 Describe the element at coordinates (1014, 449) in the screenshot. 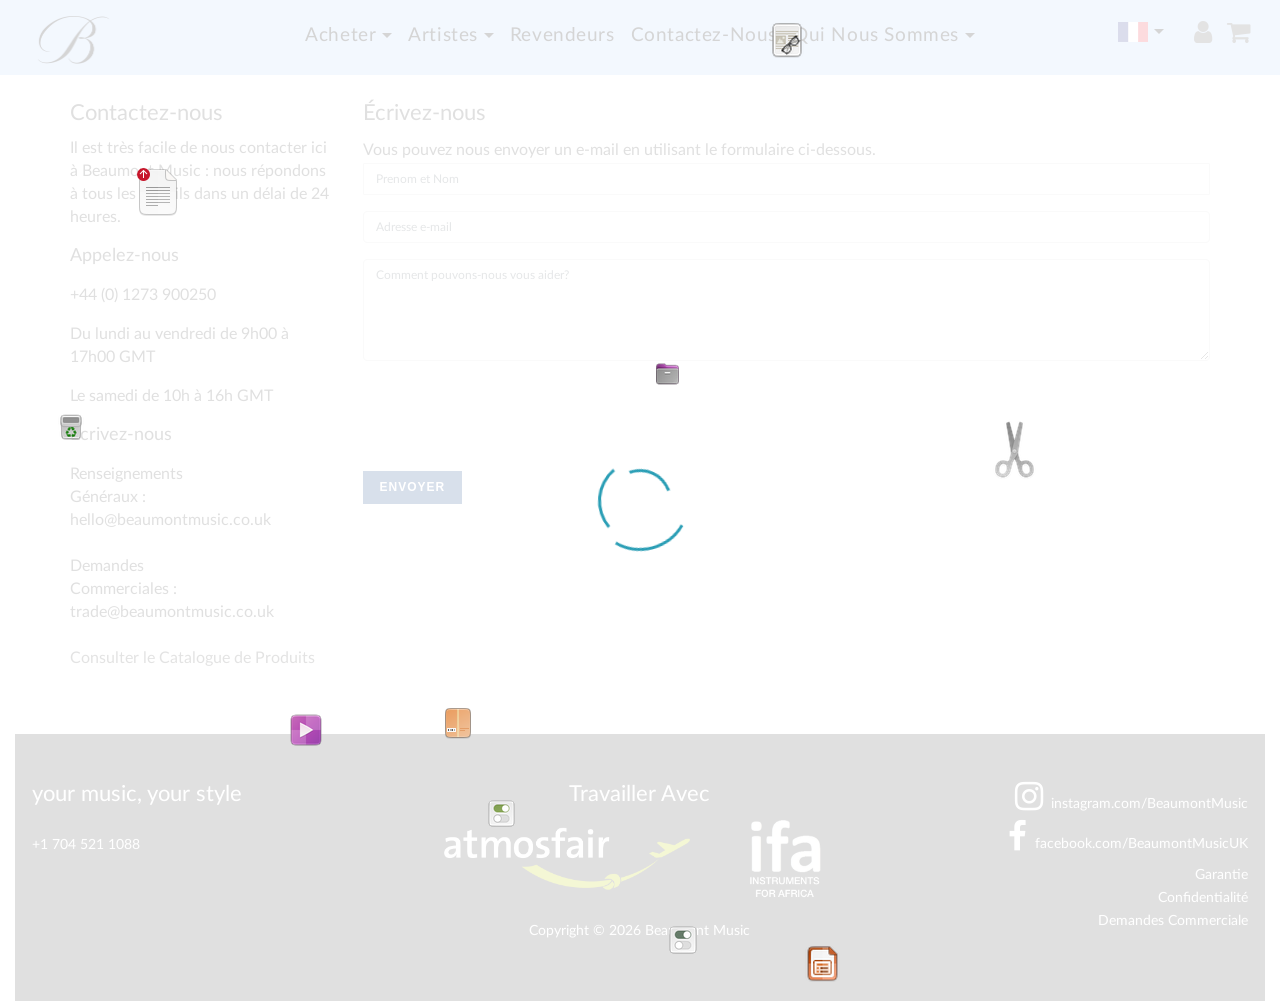

I see `cut selected content to clipboard` at that location.